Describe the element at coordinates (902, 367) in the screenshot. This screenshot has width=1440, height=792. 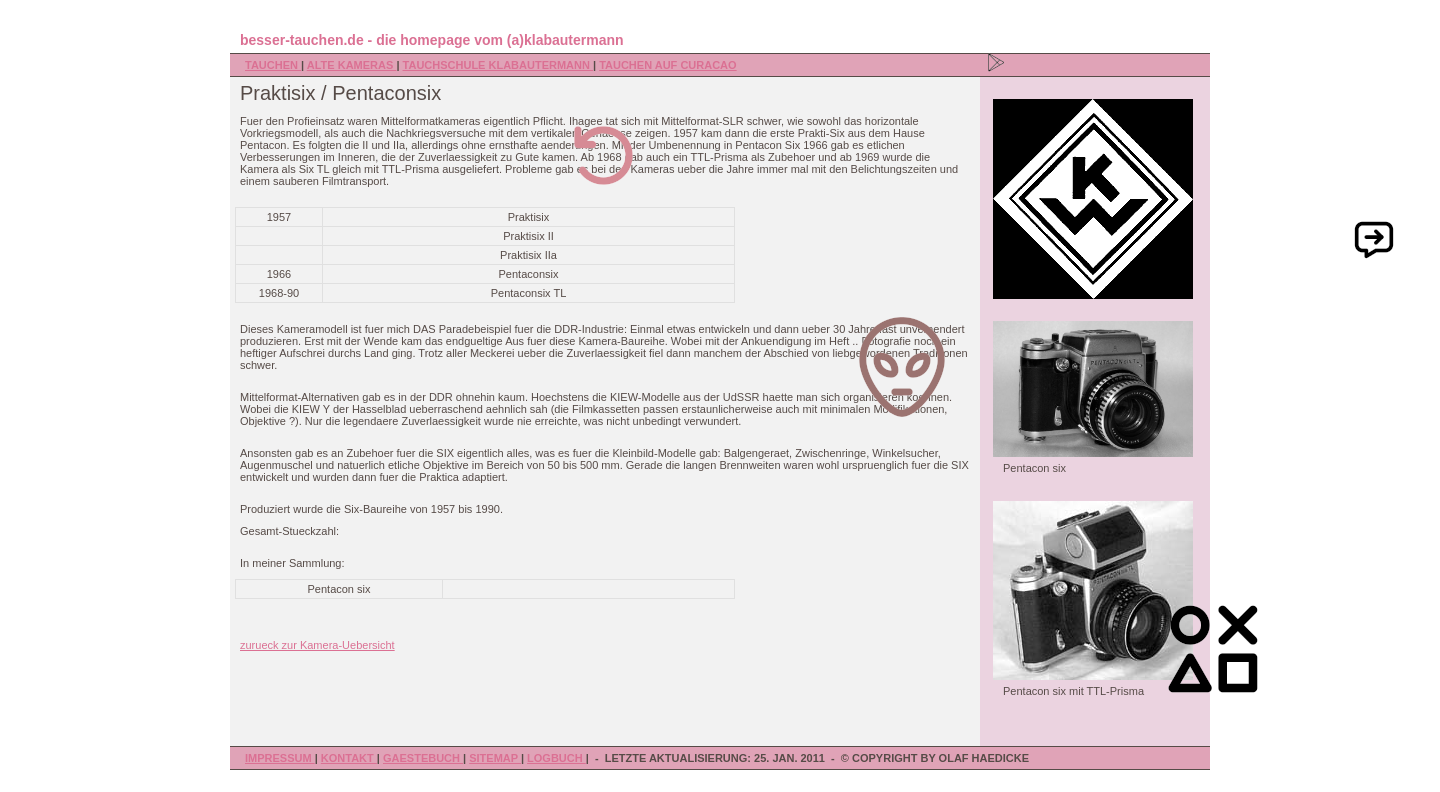
I see `indicates unknown or unidentified user` at that location.